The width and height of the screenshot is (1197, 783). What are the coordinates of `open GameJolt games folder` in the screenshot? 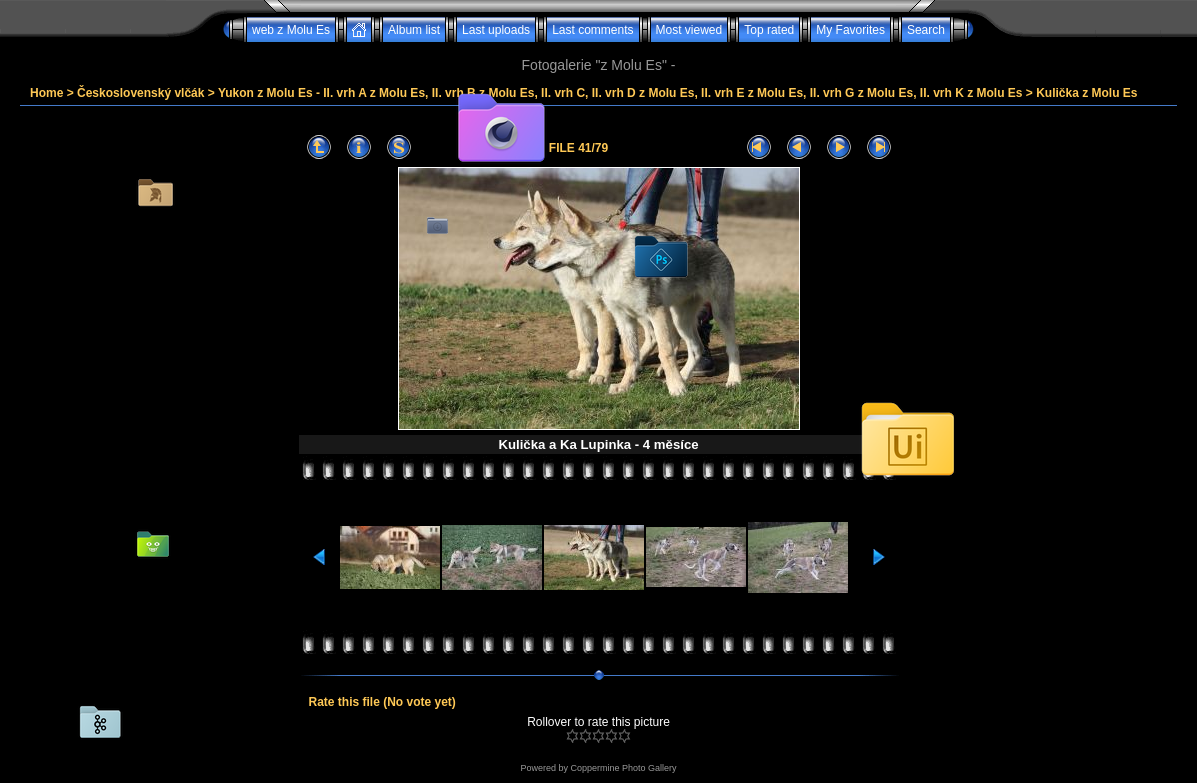 It's located at (153, 545).